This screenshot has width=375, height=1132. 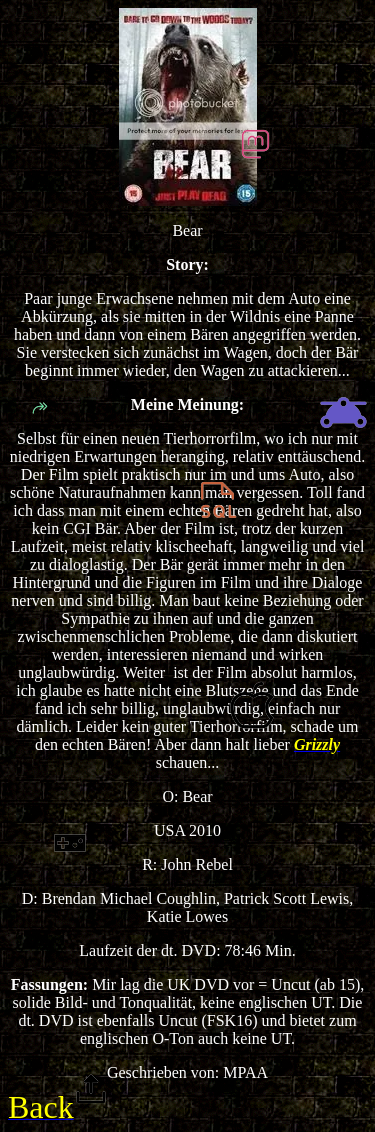 What do you see at coordinates (253, 708) in the screenshot?
I see `sign in with Apple` at bounding box center [253, 708].